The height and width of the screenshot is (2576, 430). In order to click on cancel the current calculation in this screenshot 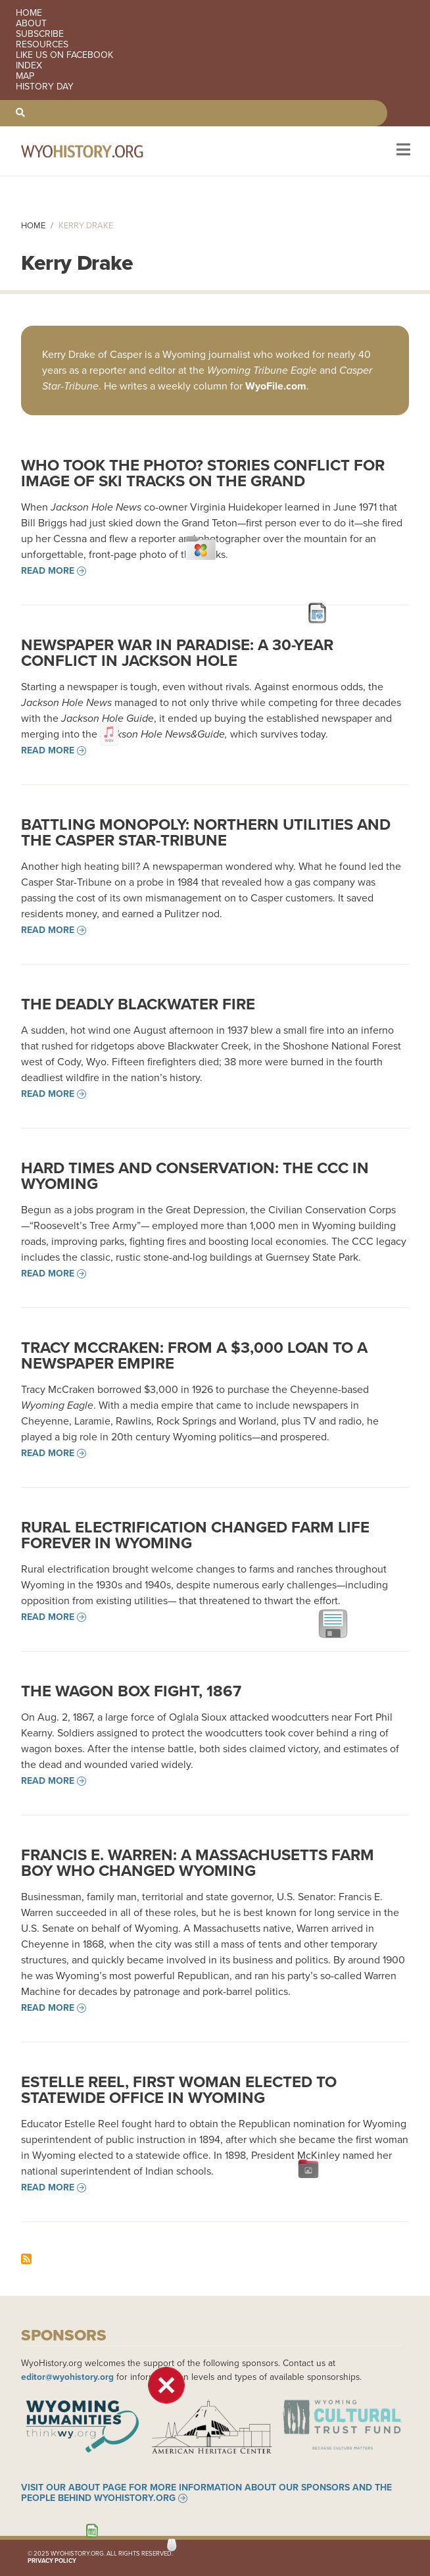, I will do `click(166, 2385)`.